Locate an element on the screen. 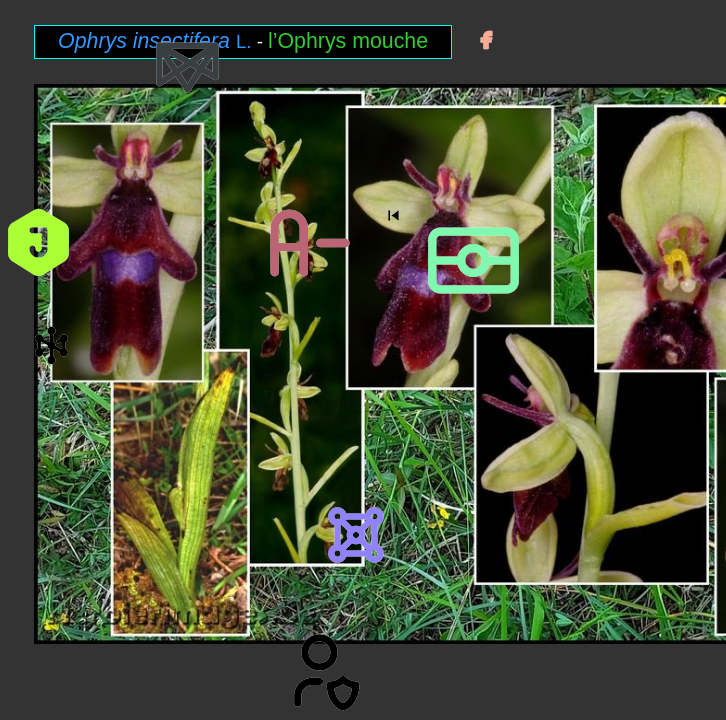 The width and height of the screenshot is (726, 720). connect with Facebook is located at coordinates (486, 40).